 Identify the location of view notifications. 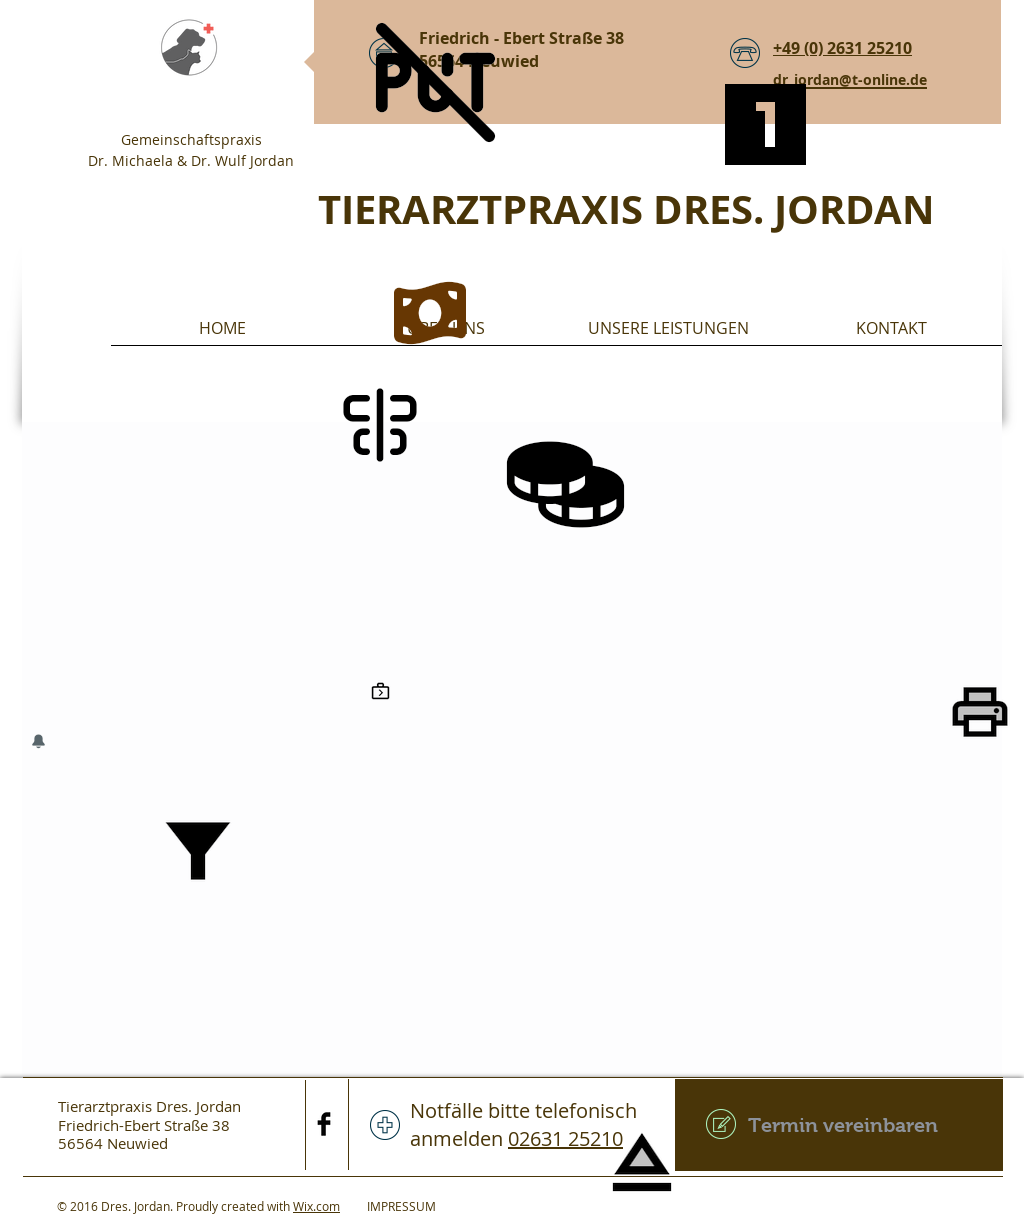
(38, 741).